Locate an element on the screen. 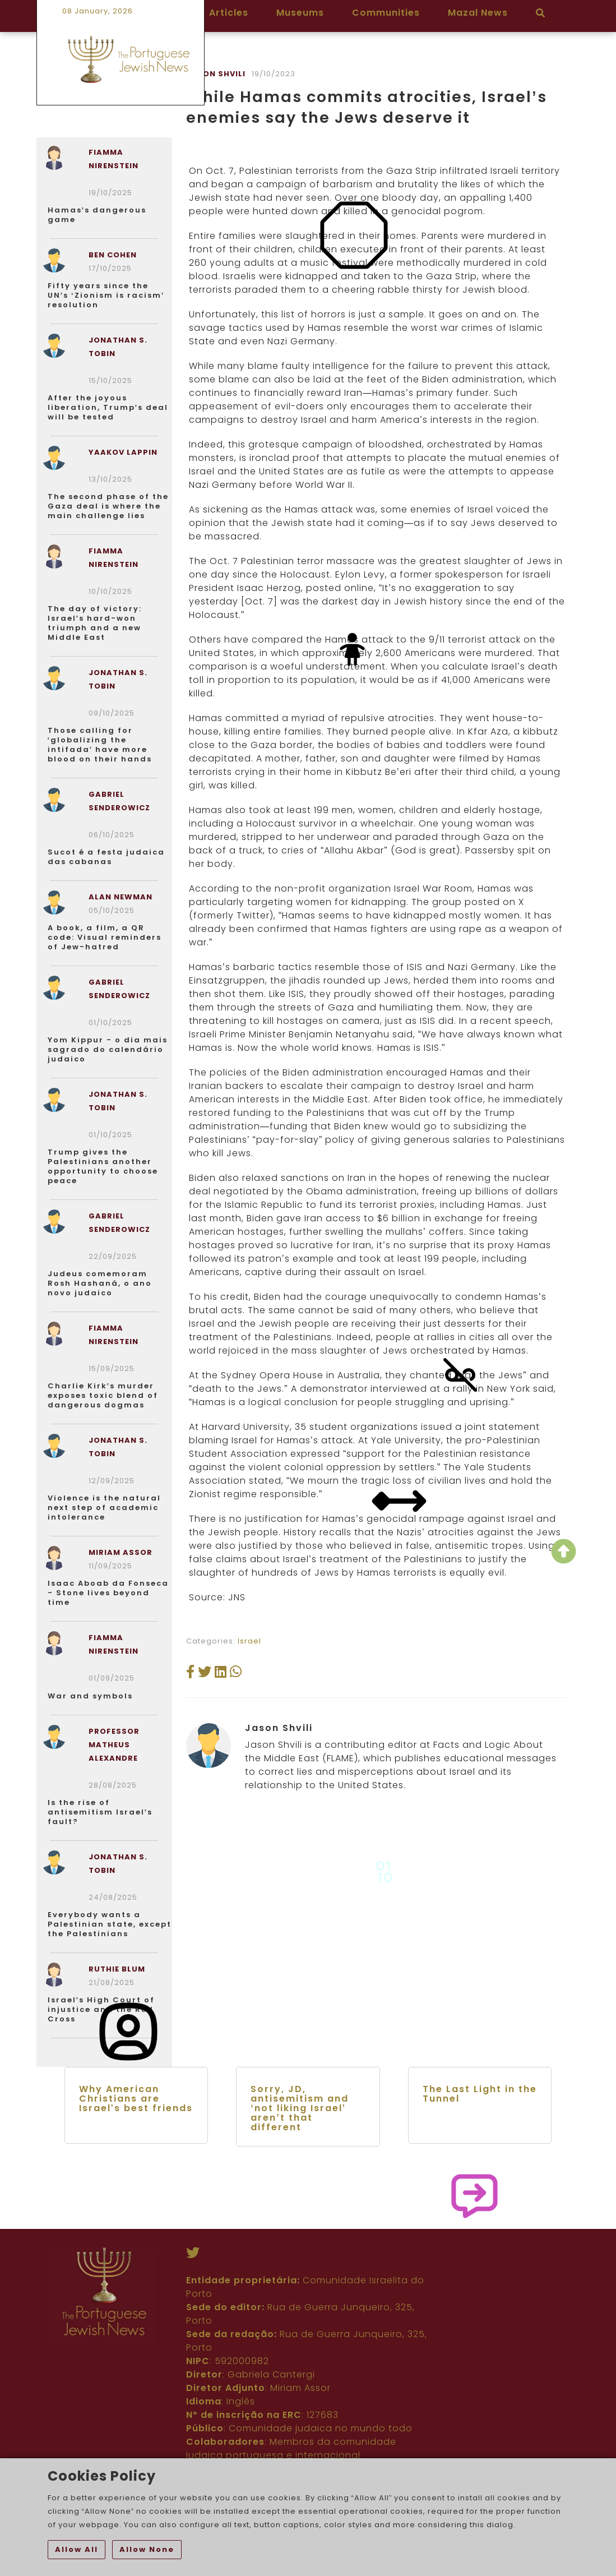 The width and height of the screenshot is (616, 2576). upload a file or document is located at coordinates (563, 1551).